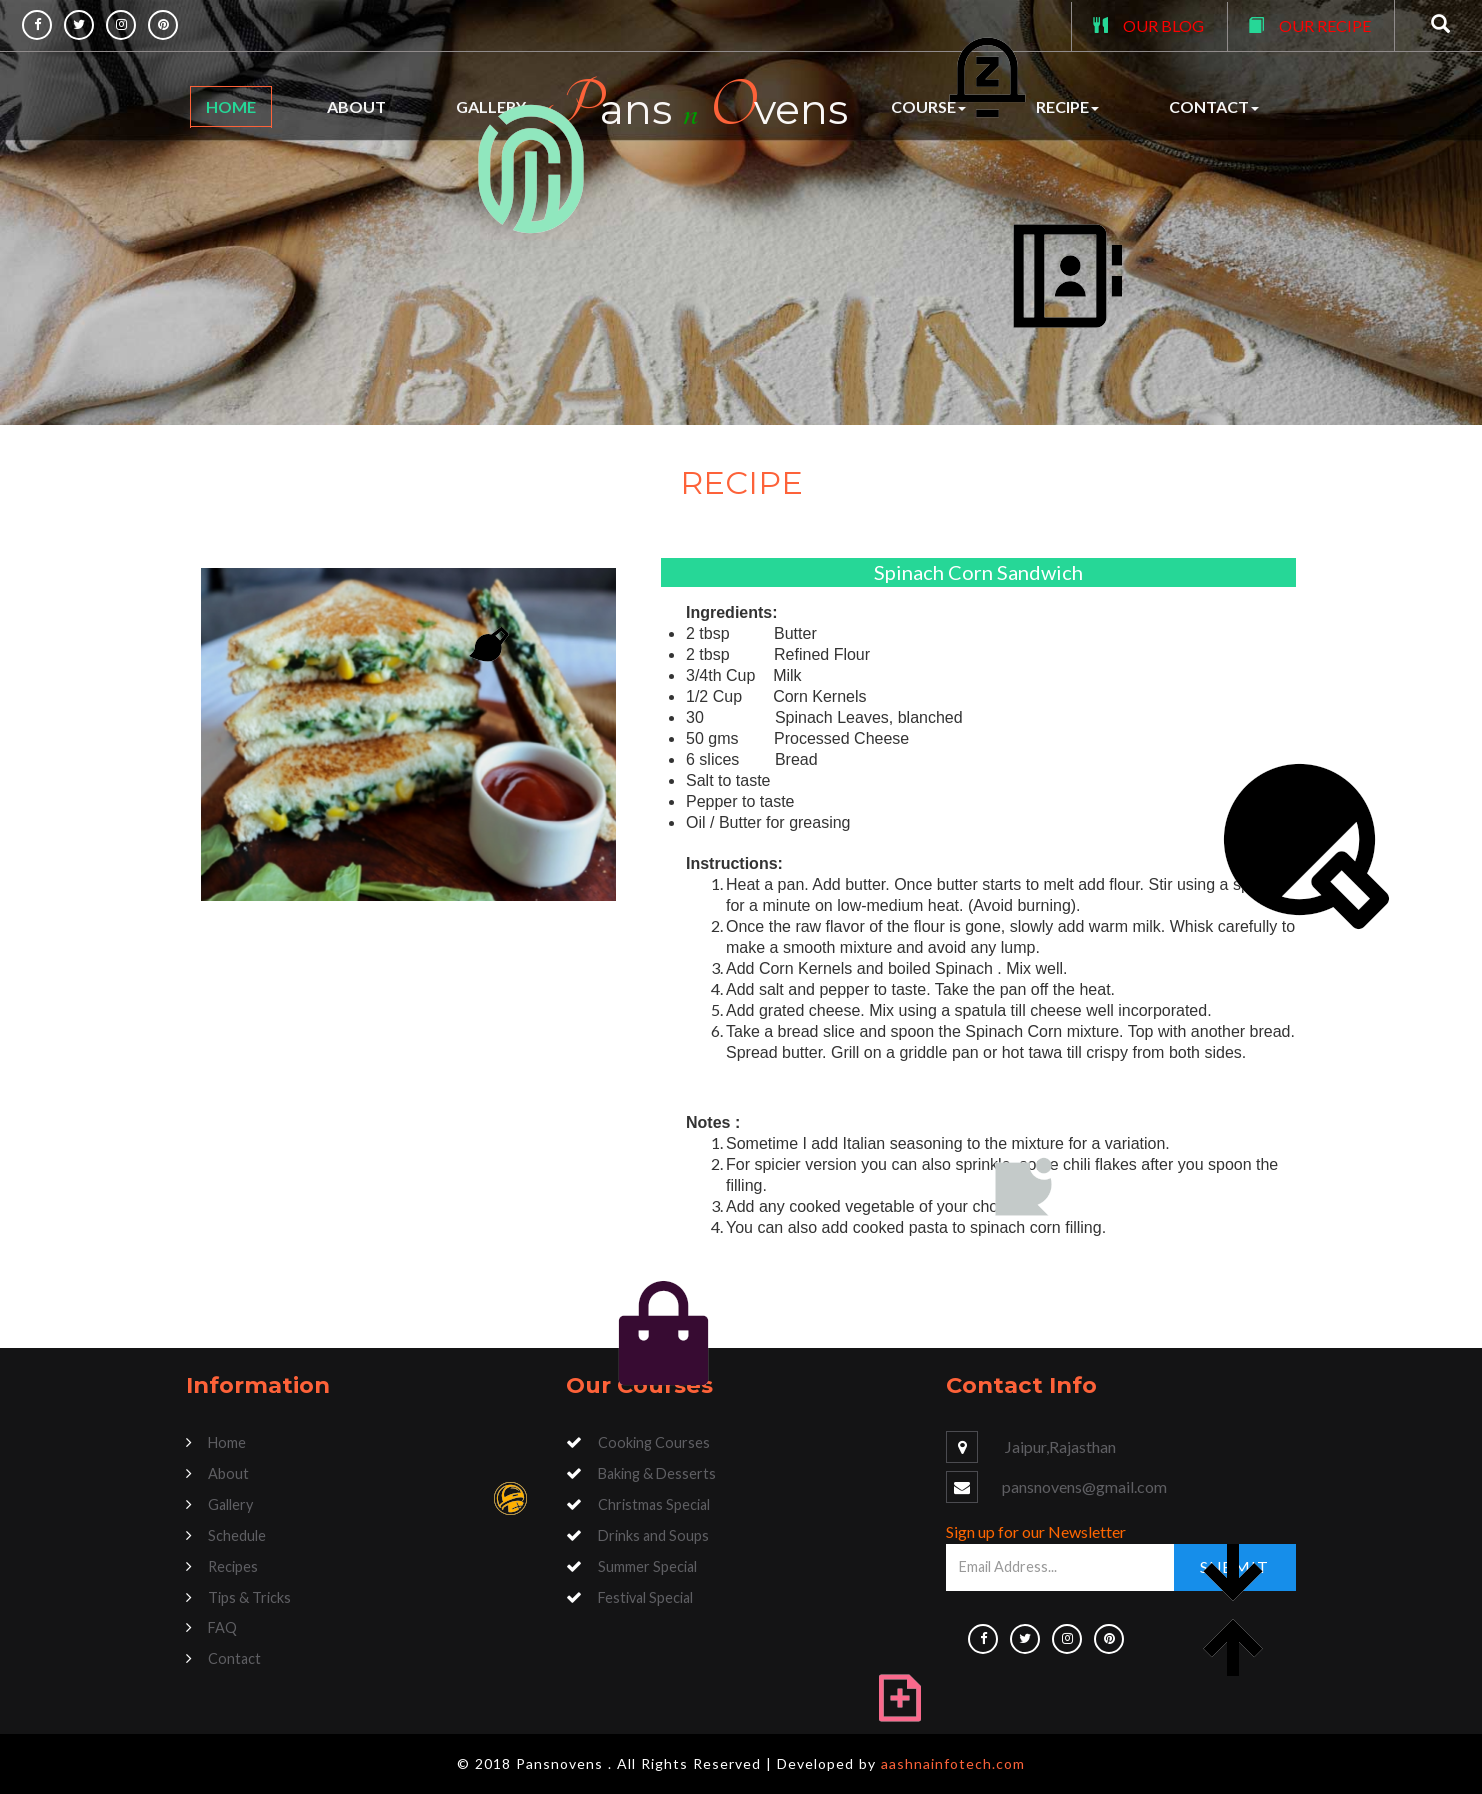 The image size is (1482, 1794). What do you see at coordinates (663, 1335) in the screenshot?
I see `view your shopping bag` at bounding box center [663, 1335].